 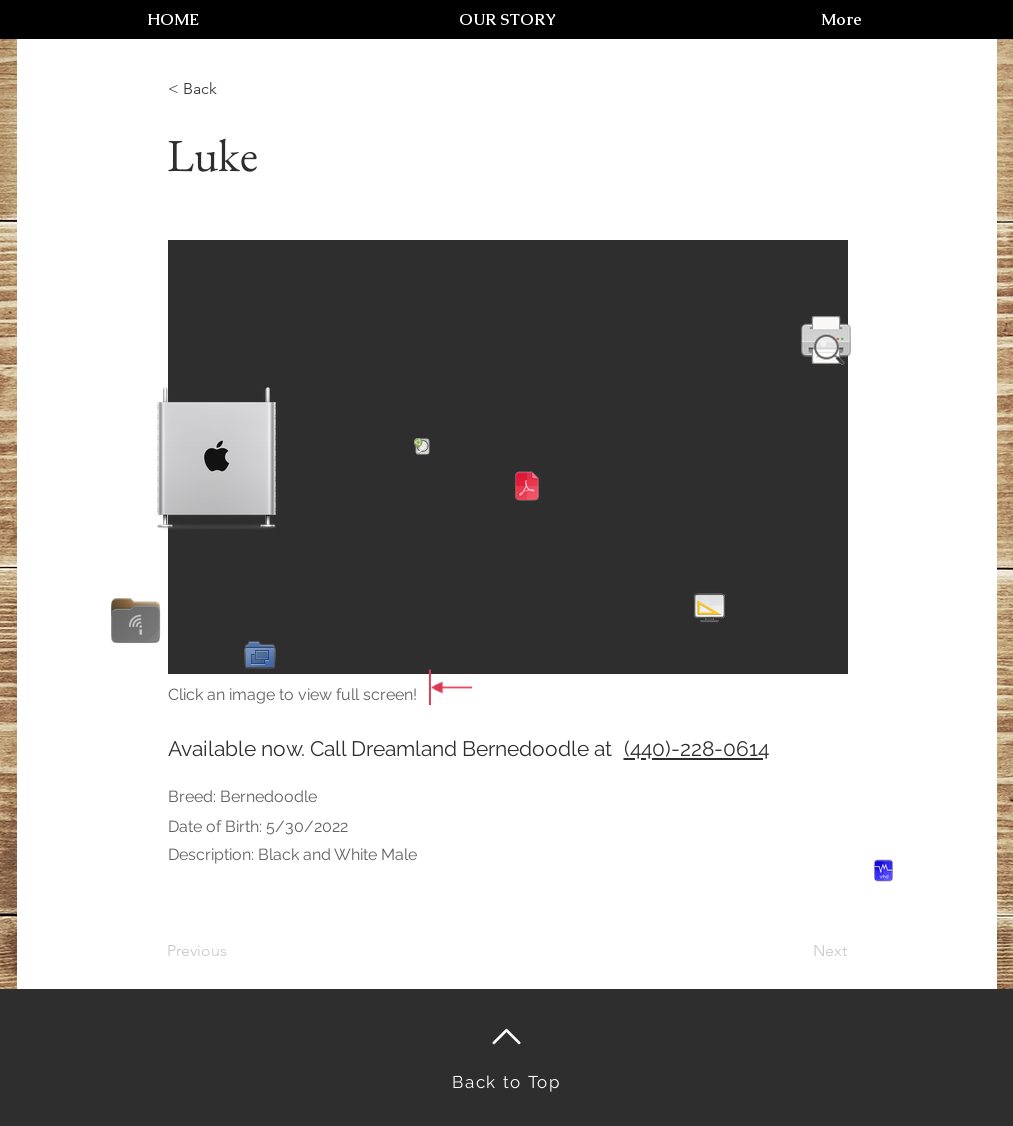 I want to click on open a pdf document, so click(x=527, y=486).